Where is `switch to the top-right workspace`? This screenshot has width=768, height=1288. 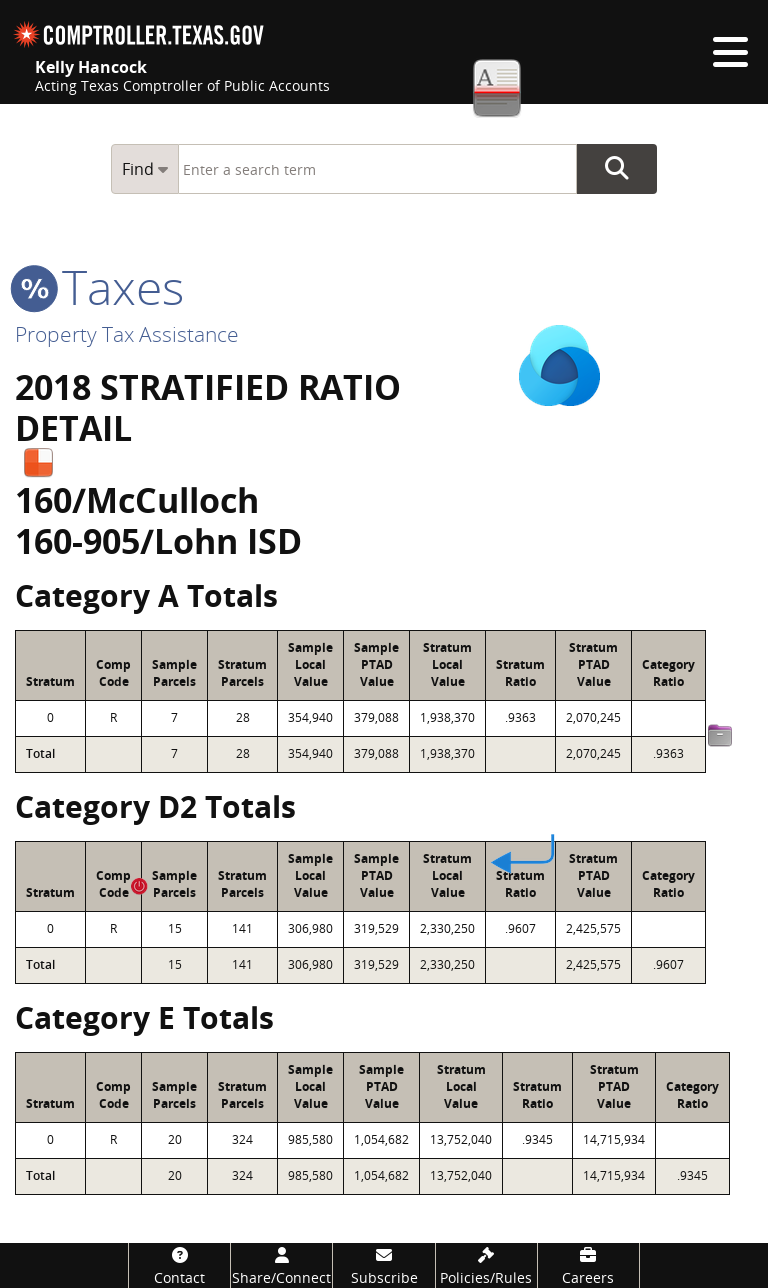 switch to the top-right workspace is located at coordinates (38, 462).